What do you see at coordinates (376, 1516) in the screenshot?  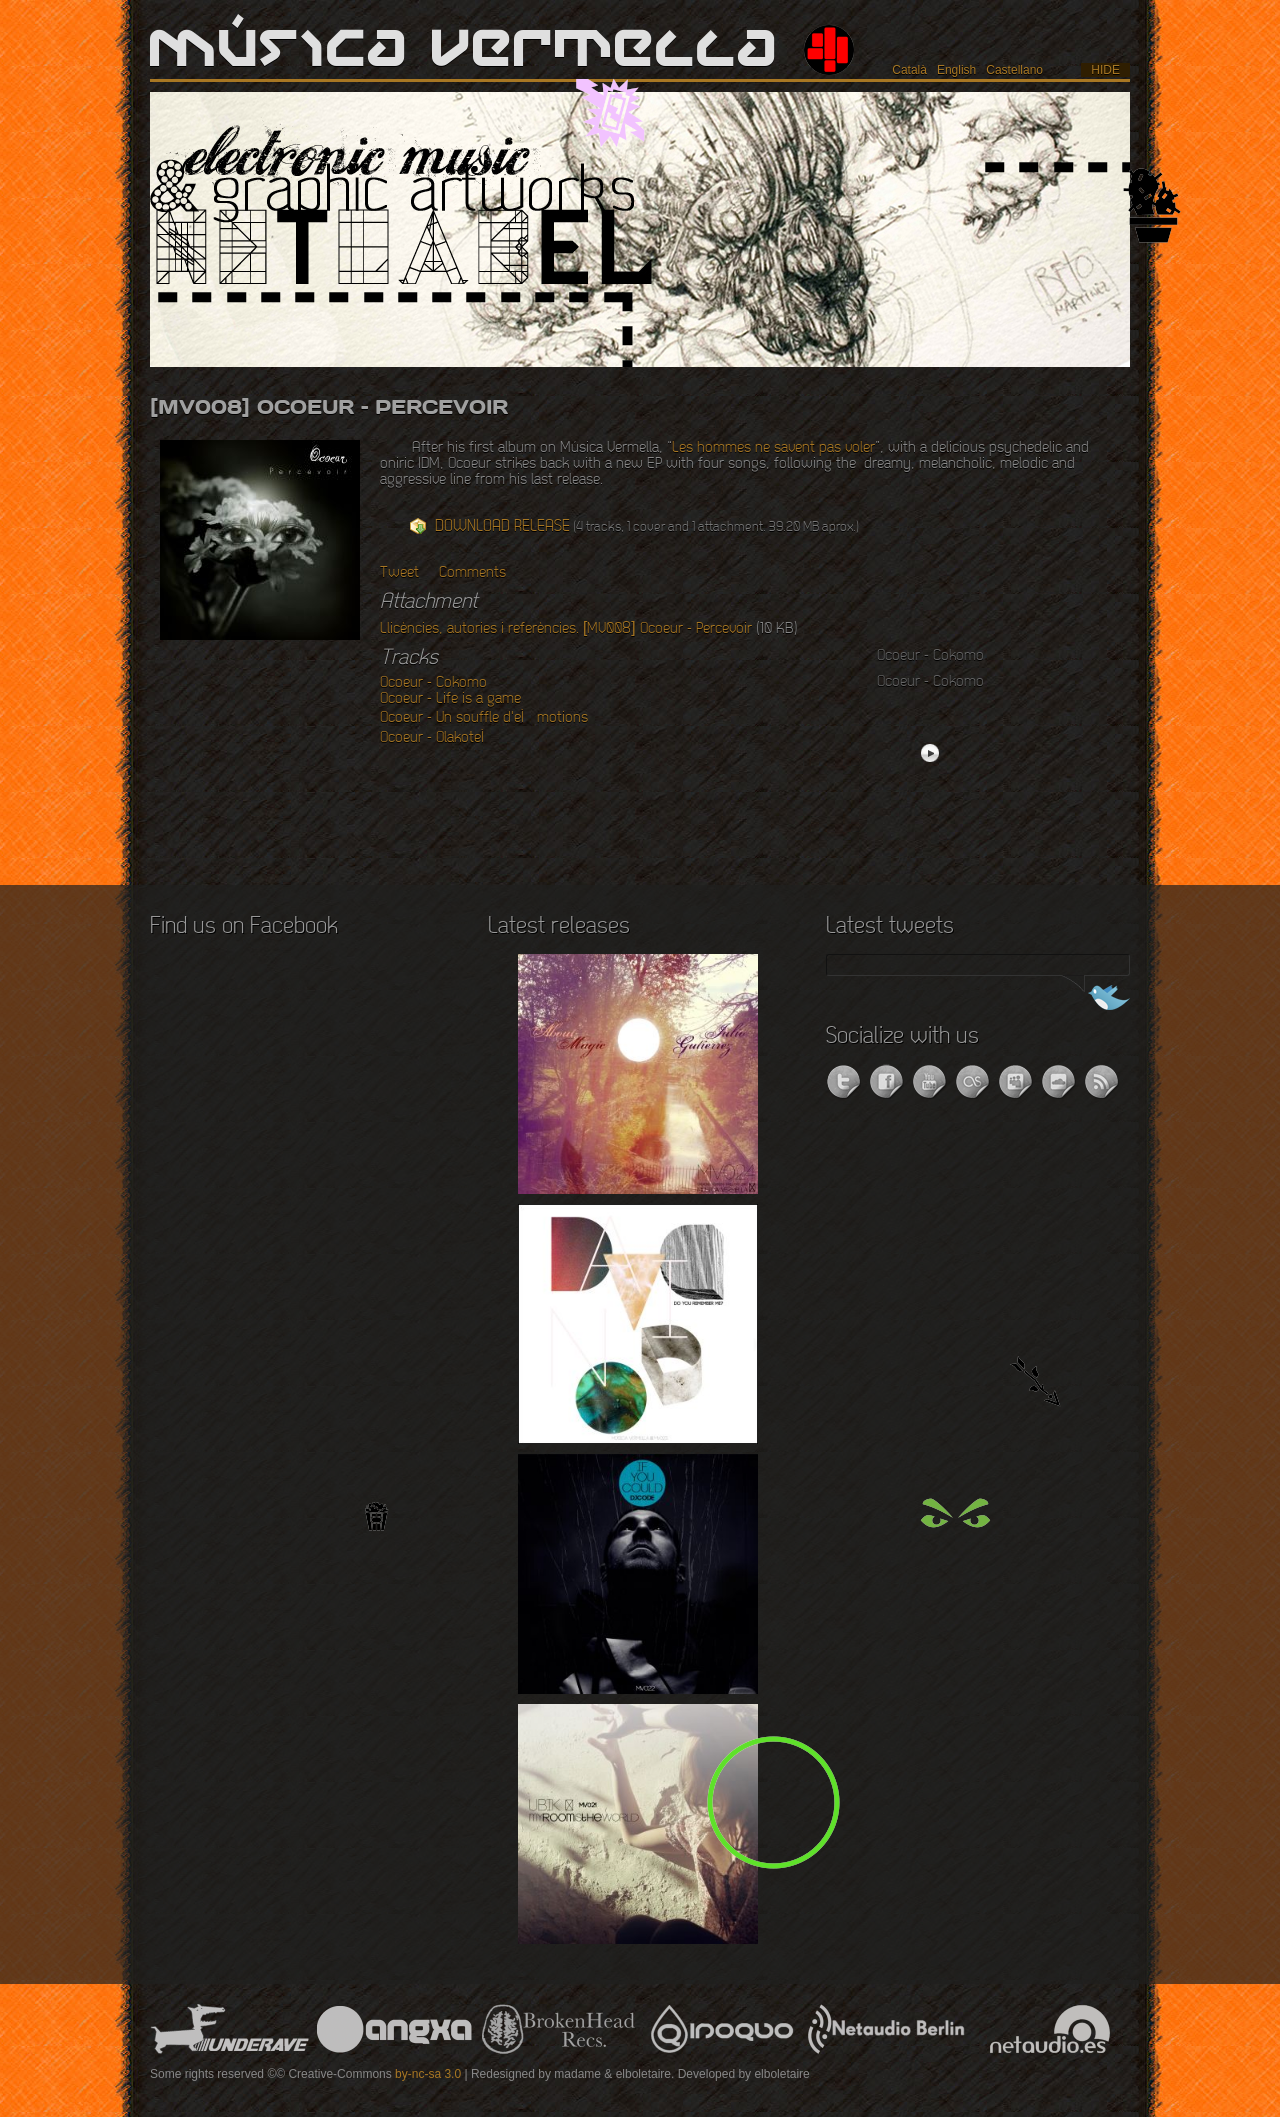 I see `browse movies or entertainment content` at bounding box center [376, 1516].